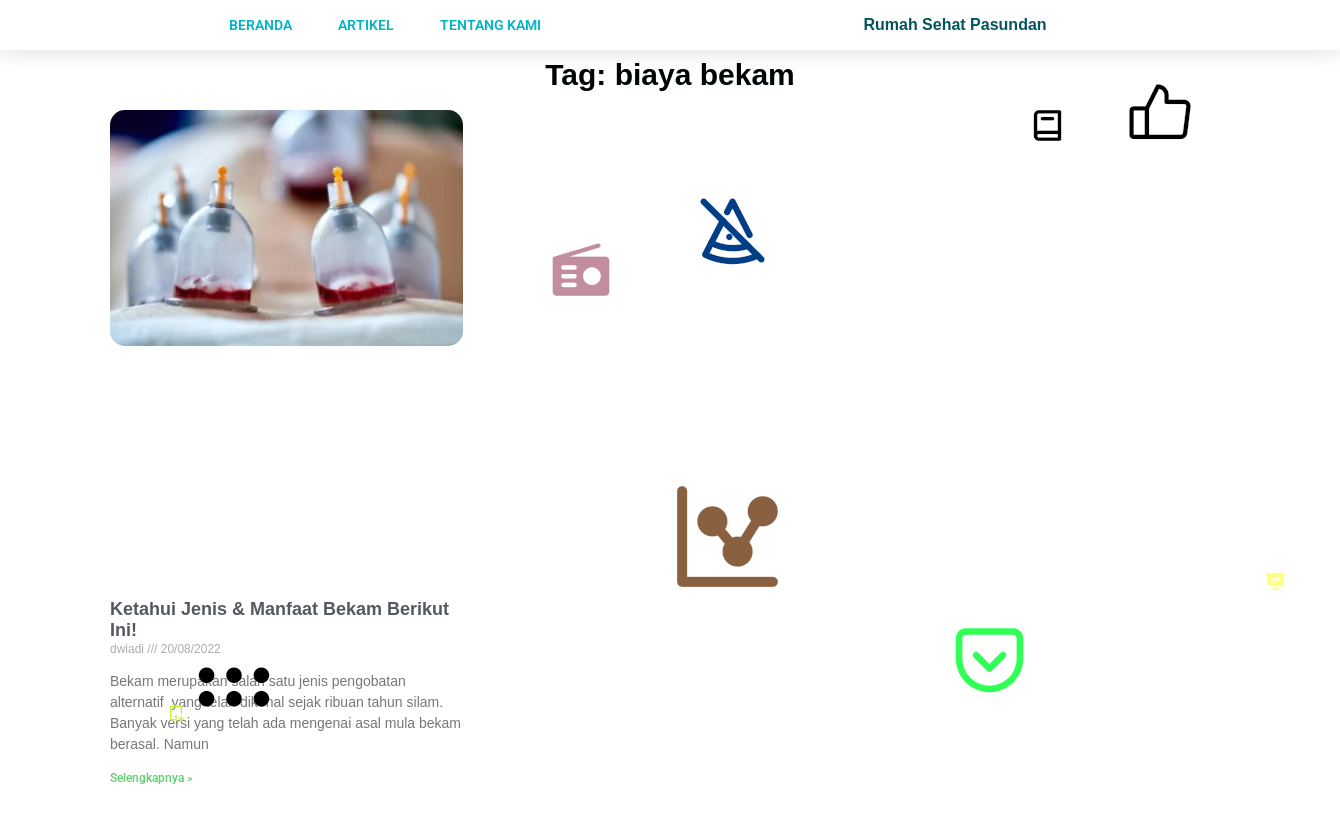 The width and height of the screenshot is (1340, 831). What do you see at coordinates (176, 713) in the screenshot?
I see `download content to tablet` at bounding box center [176, 713].